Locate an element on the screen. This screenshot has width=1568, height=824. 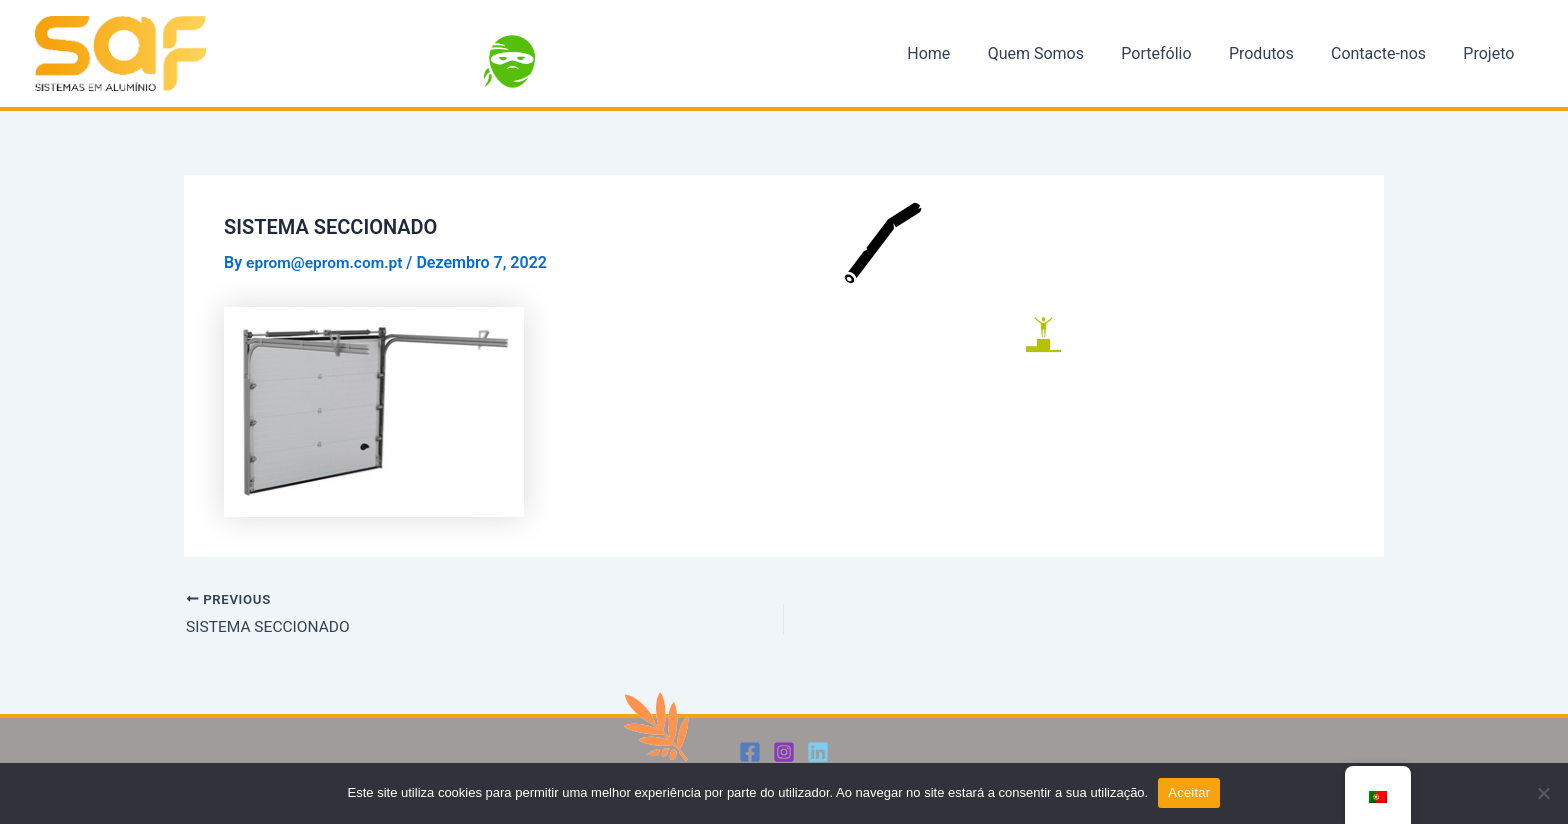
select the lead pipe weapon in a mystery or detective game is located at coordinates (883, 243).